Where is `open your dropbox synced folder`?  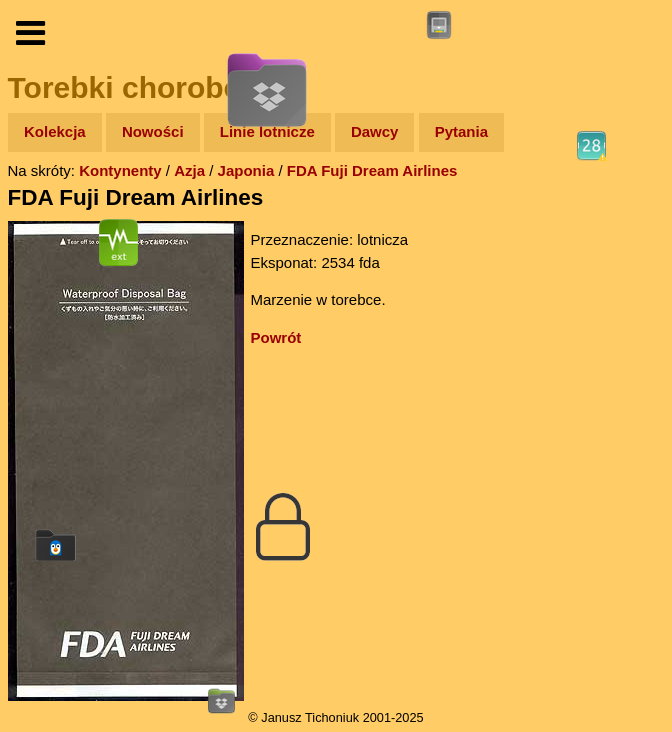
open your dropbox synced folder is located at coordinates (267, 90).